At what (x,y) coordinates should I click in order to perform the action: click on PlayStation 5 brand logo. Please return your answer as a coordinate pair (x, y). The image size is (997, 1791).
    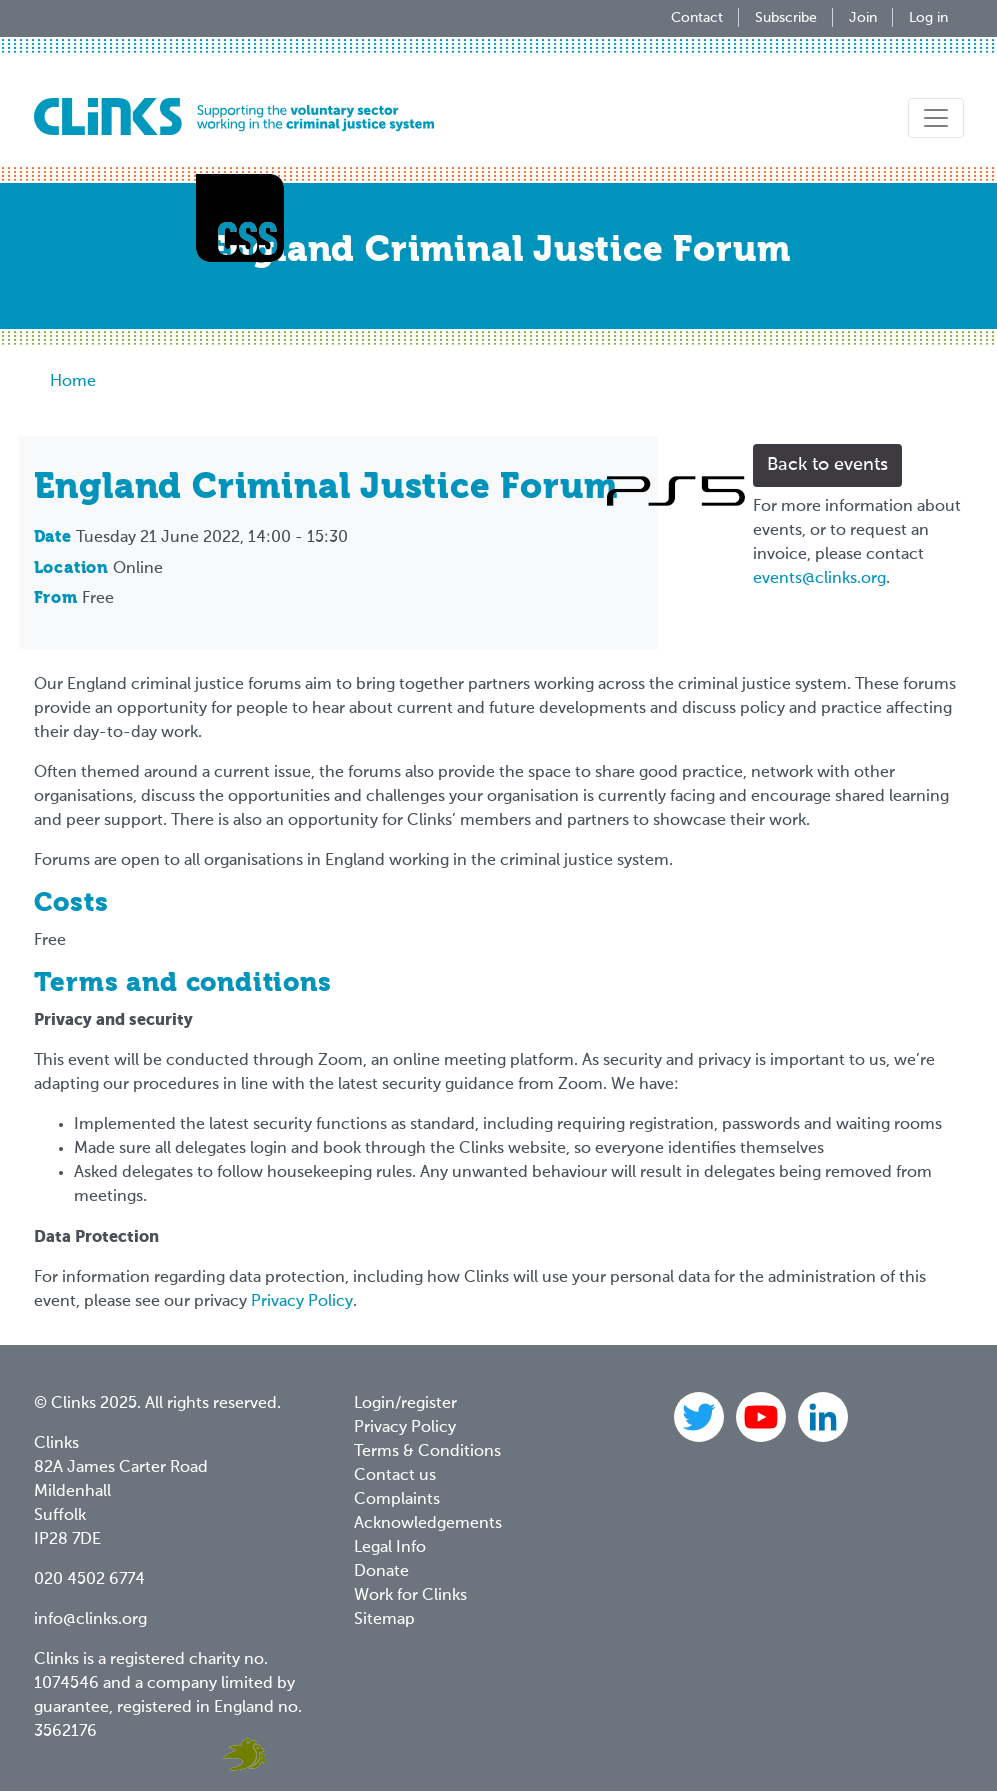
    Looking at the image, I should click on (676, 491).